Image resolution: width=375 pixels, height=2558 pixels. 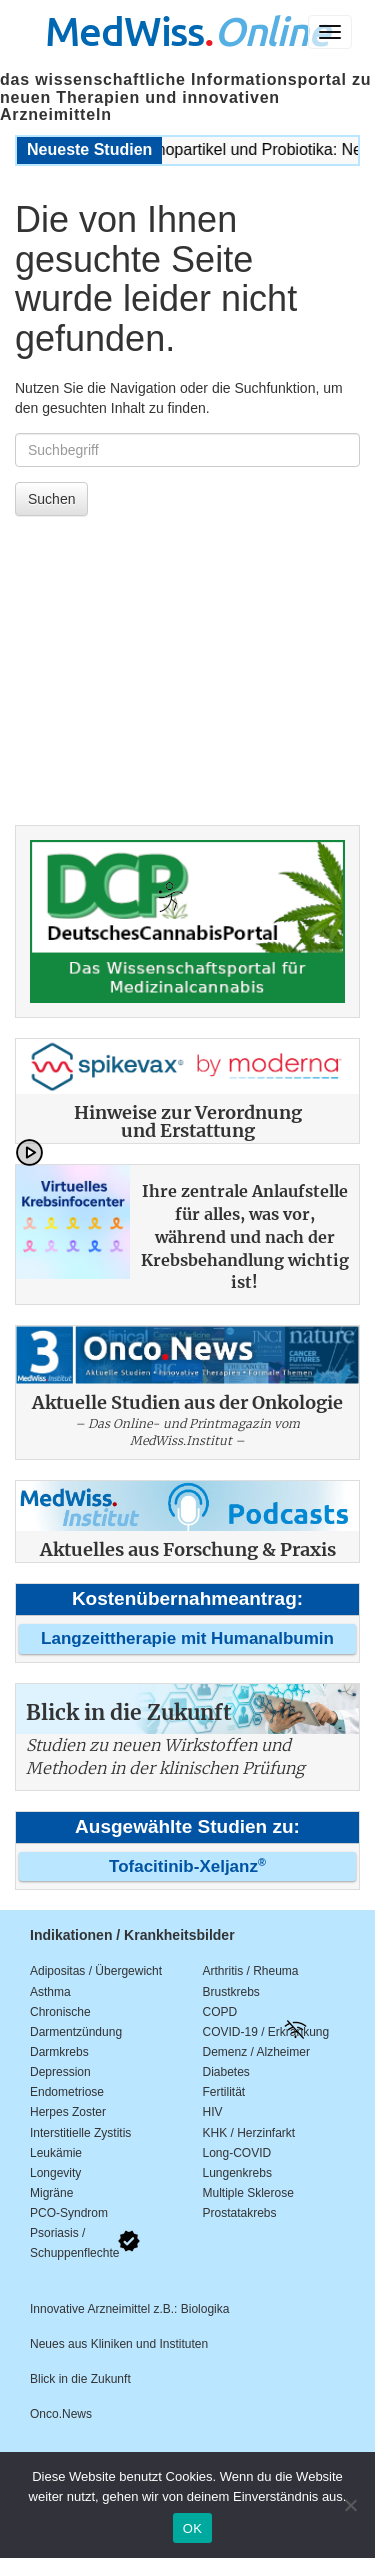 I want to click on indicates a verified account or profile, so click(x=129, y=2241).